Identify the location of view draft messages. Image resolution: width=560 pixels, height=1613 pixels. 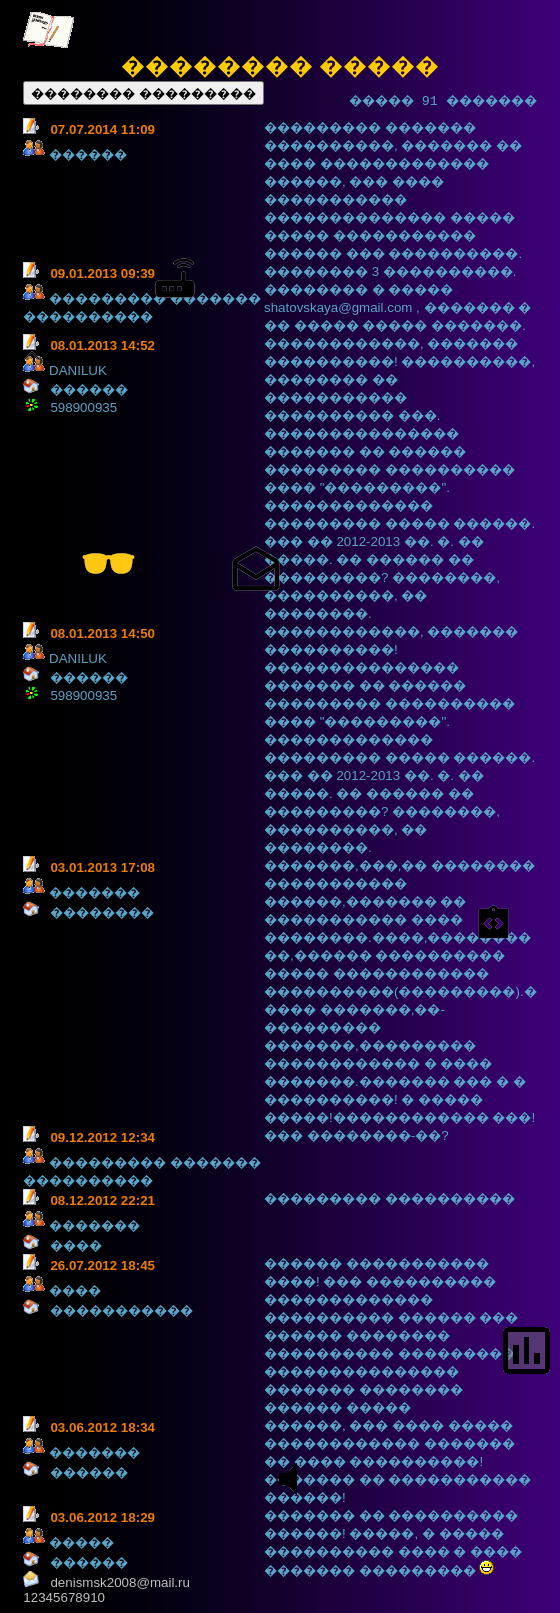
(256, 572).